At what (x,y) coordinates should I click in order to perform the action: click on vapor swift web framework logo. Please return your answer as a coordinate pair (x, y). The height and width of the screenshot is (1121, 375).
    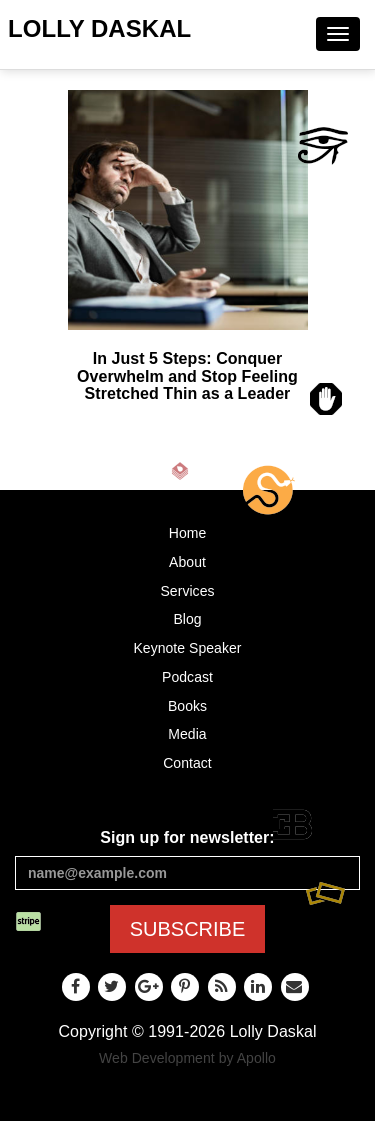
    Looking at the image, I should click on (180, 471).